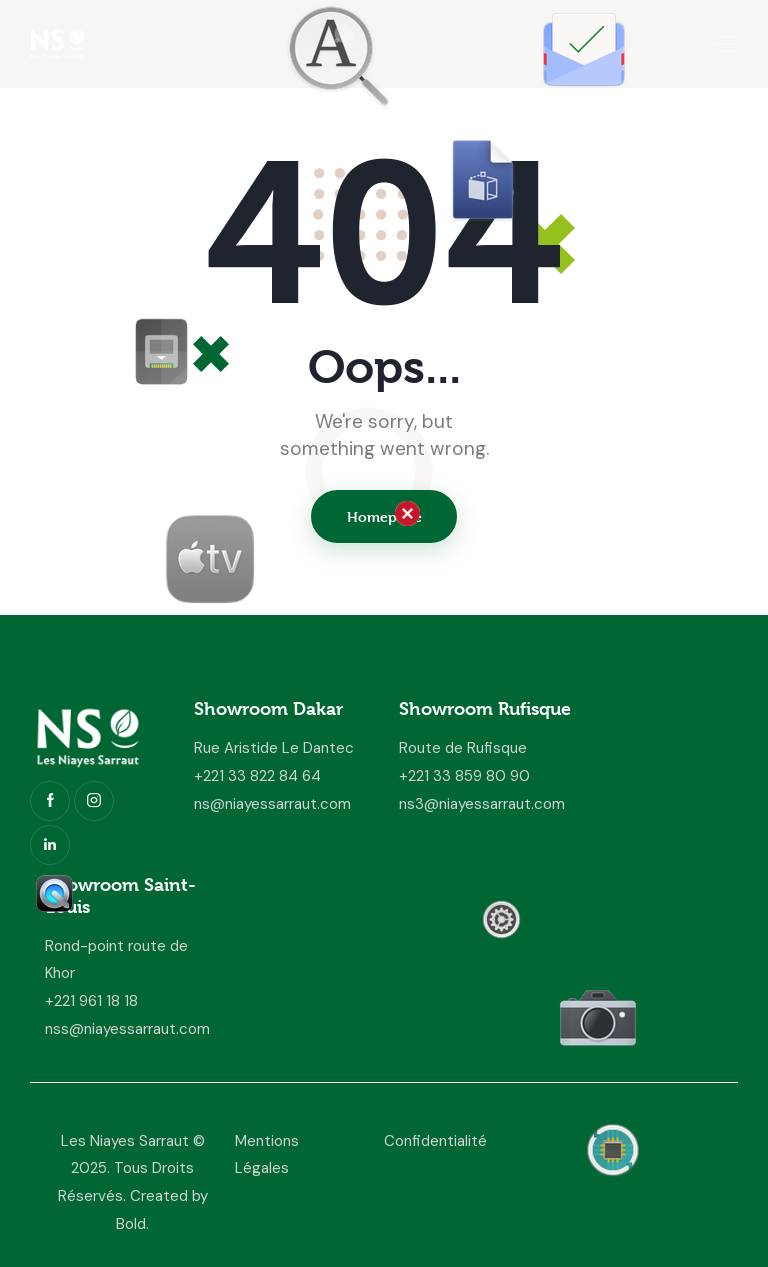 Image resolution: width=768 pixels, height=1267 pixels. Describe the element at coordinates (483, 181) in the screenshot. I see `a DWG file containing CAD or 3D drawing data` at that location.